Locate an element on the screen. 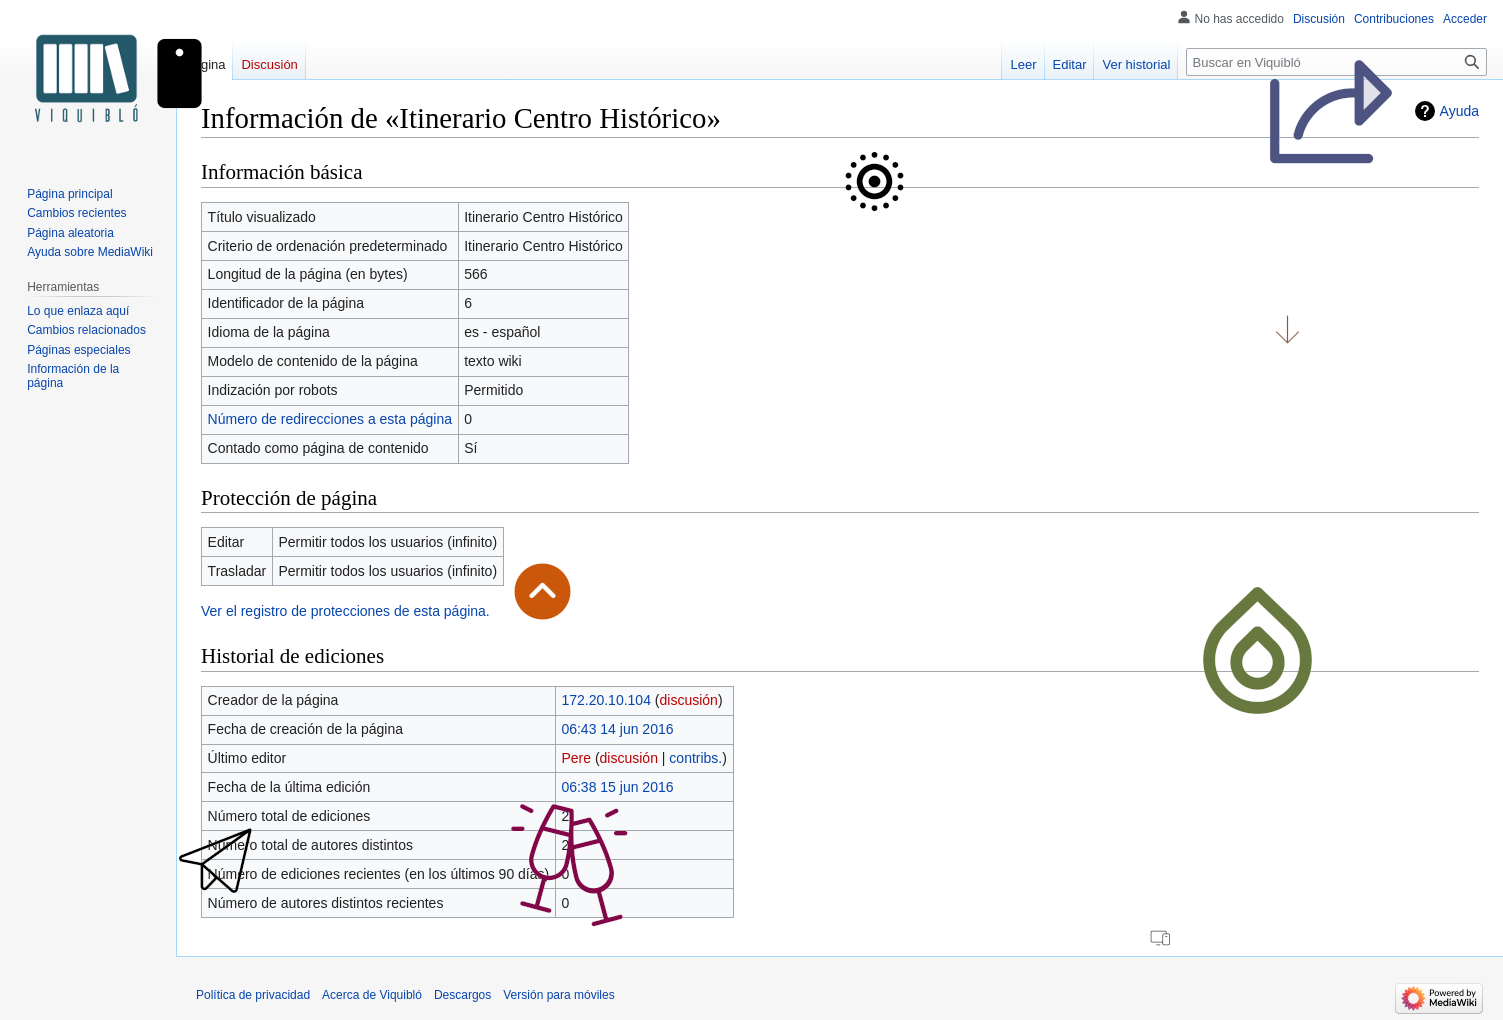 The height and width of the screenshot is (1020, 1503). access device camera from mobile is located at coordinates (179, 73).